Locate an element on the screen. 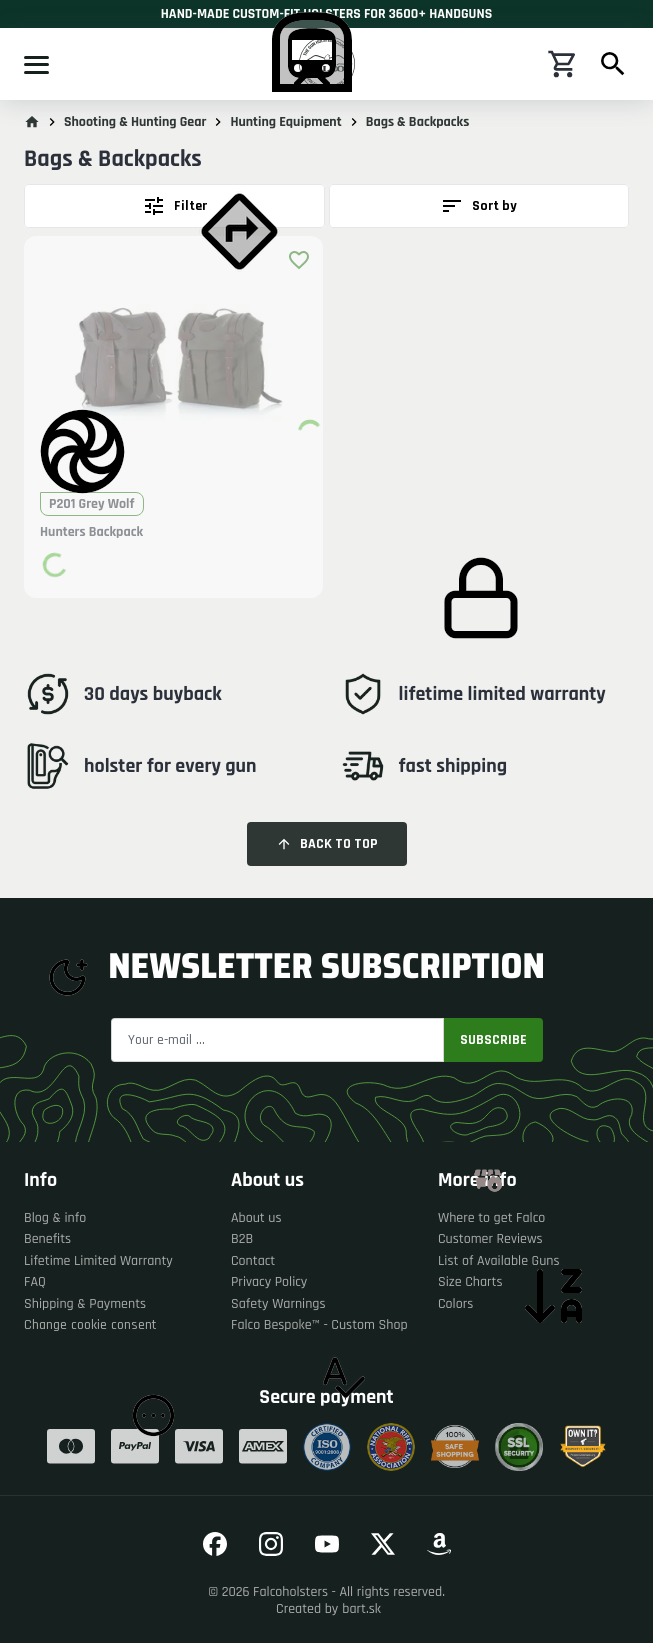 The width and height of the screenshot is (653, 1643). indicates a critical system failure or disaster is located at coordinates (487, 1178).